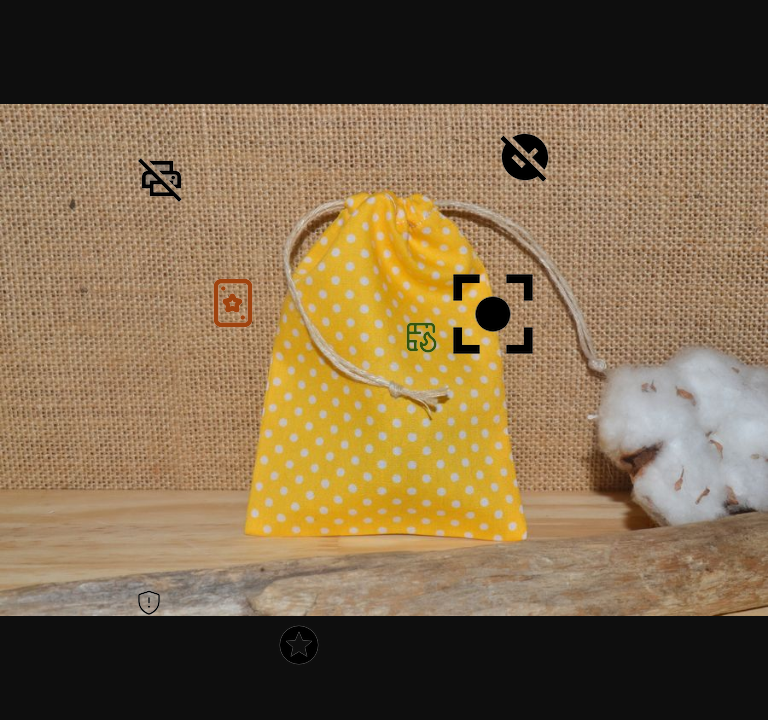 The width and height of the screenshot is (768, 720). What do you see at coordinates (421, 337) in the screenshot?
I see `firewall security settings` at bounding box center [421, 337].